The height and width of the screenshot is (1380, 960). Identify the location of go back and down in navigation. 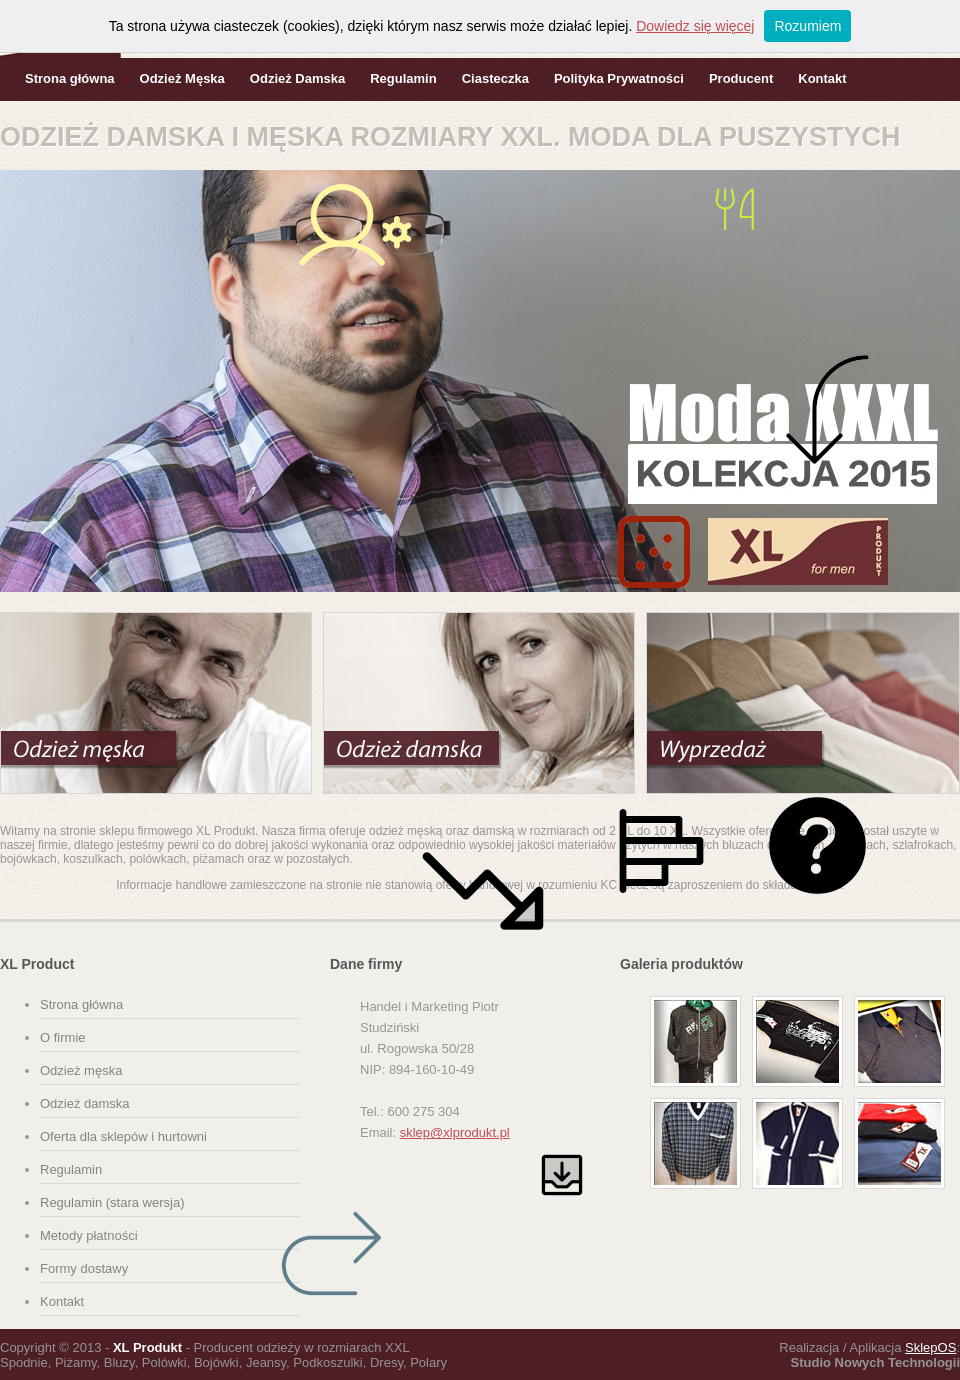
(827, 409).